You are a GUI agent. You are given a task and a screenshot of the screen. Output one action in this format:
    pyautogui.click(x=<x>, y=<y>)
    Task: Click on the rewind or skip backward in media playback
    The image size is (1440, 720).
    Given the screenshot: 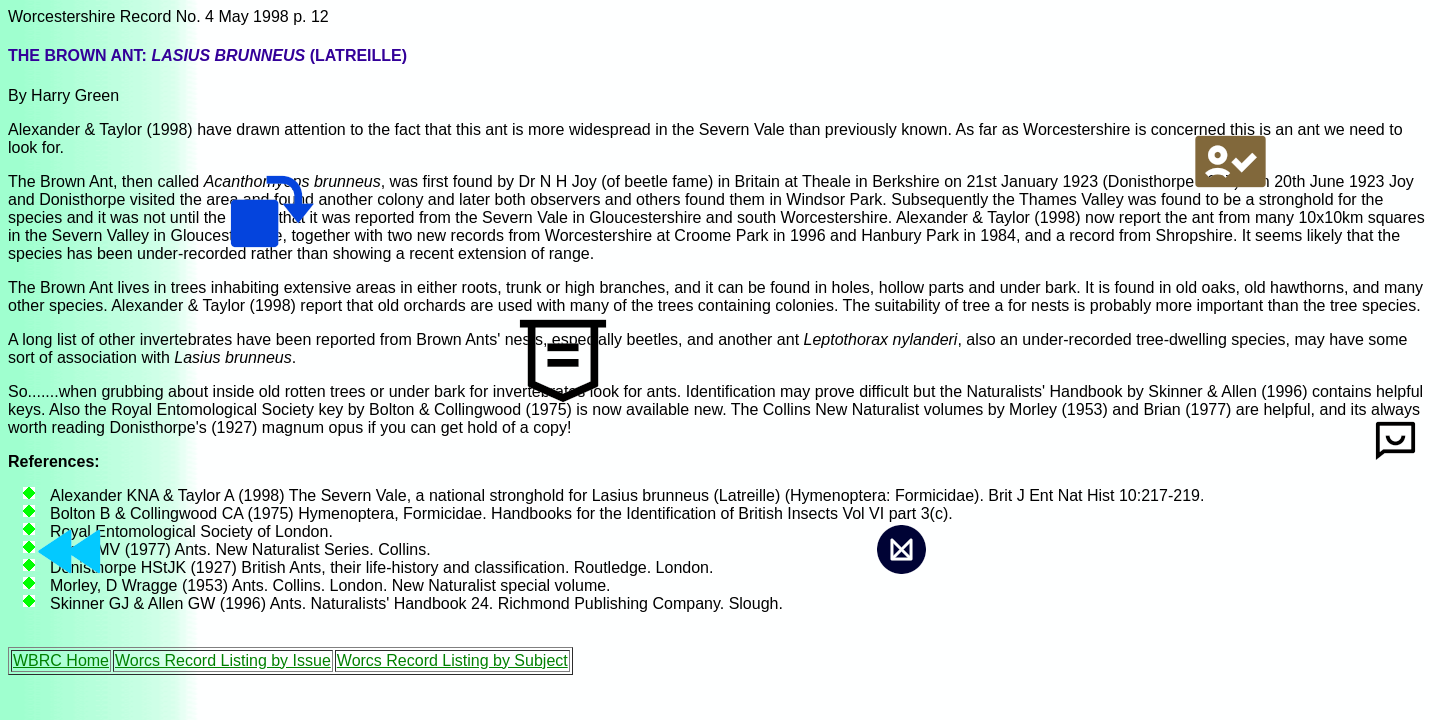 What is the action you would take?
    pyautogui.click(x=71, y=551)
    